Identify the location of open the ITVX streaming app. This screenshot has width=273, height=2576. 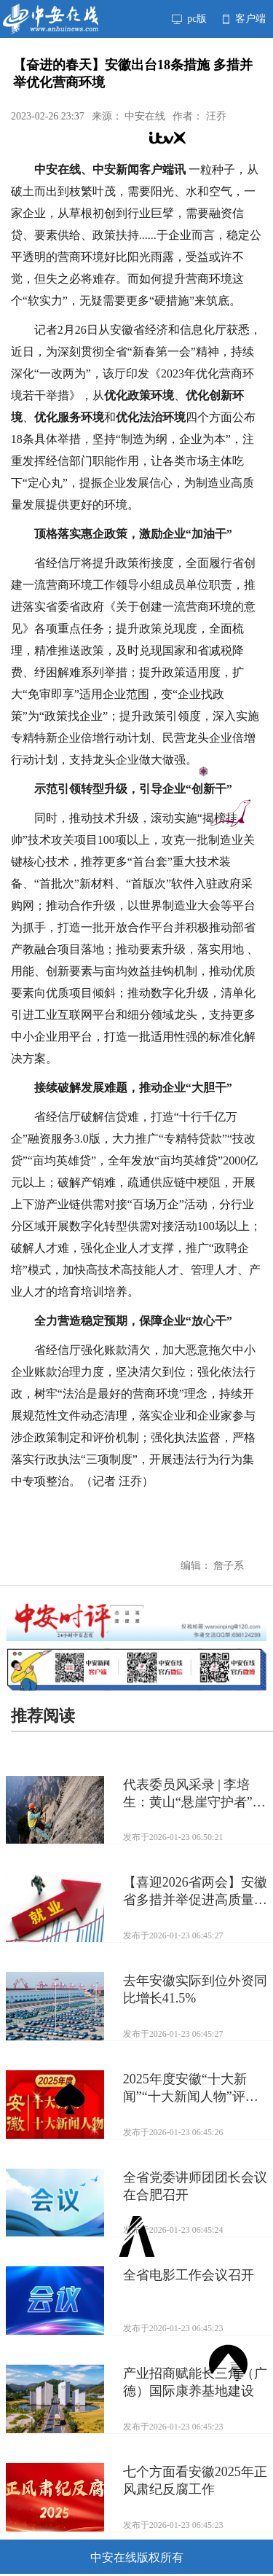
(167, 138).